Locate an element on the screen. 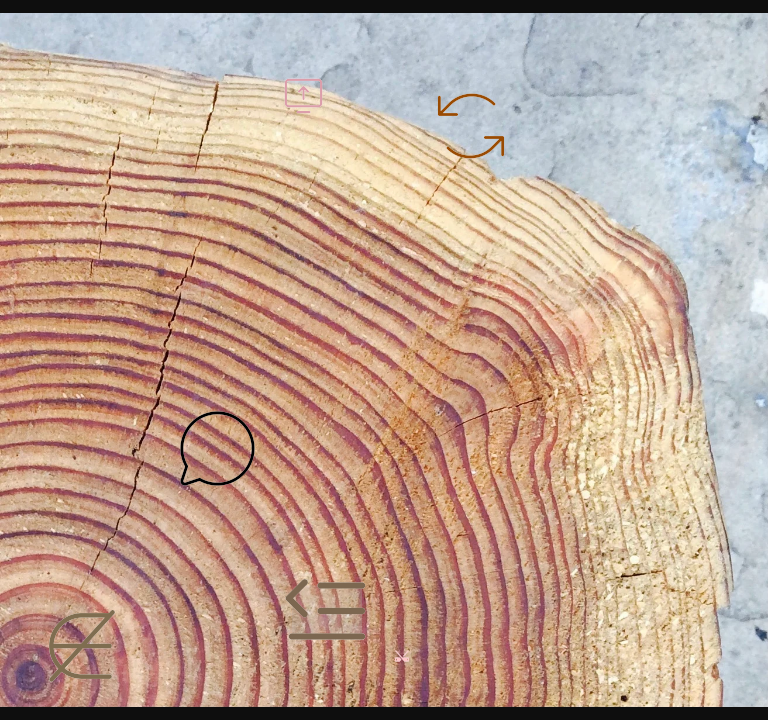 This screenshot has width=768, height=720. open chat or messaging is located at coordinates (217, 448).